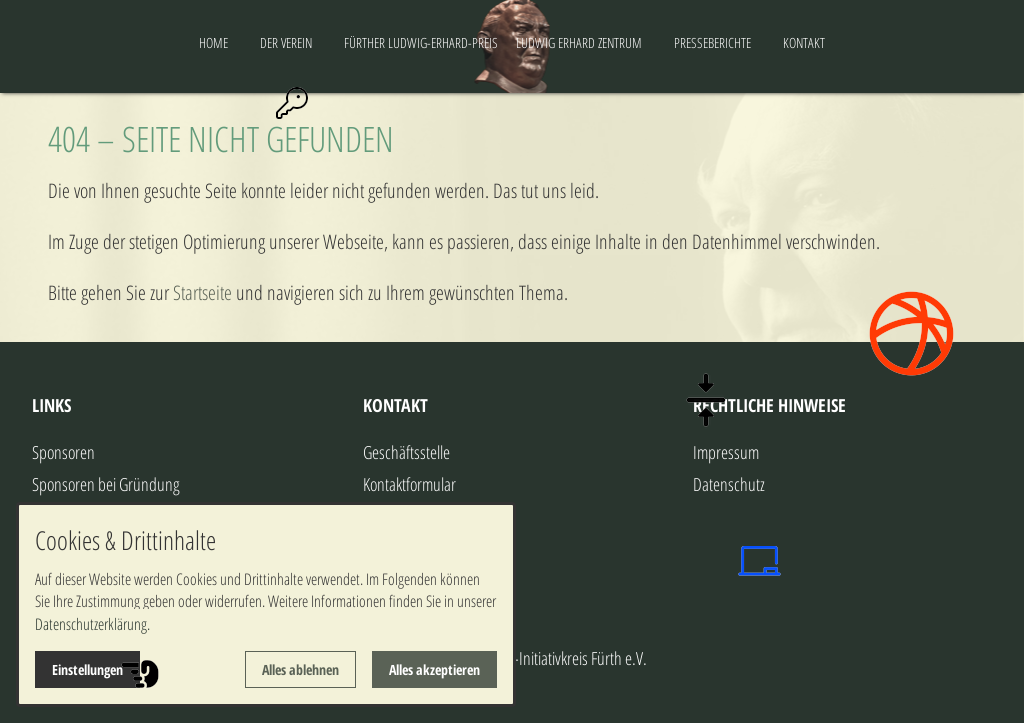 The width and height of the screenshot is (1024, 723). Describe the element at coordinates (140, 674) in the screenshot. I see `go back to the previous screen` at that location.